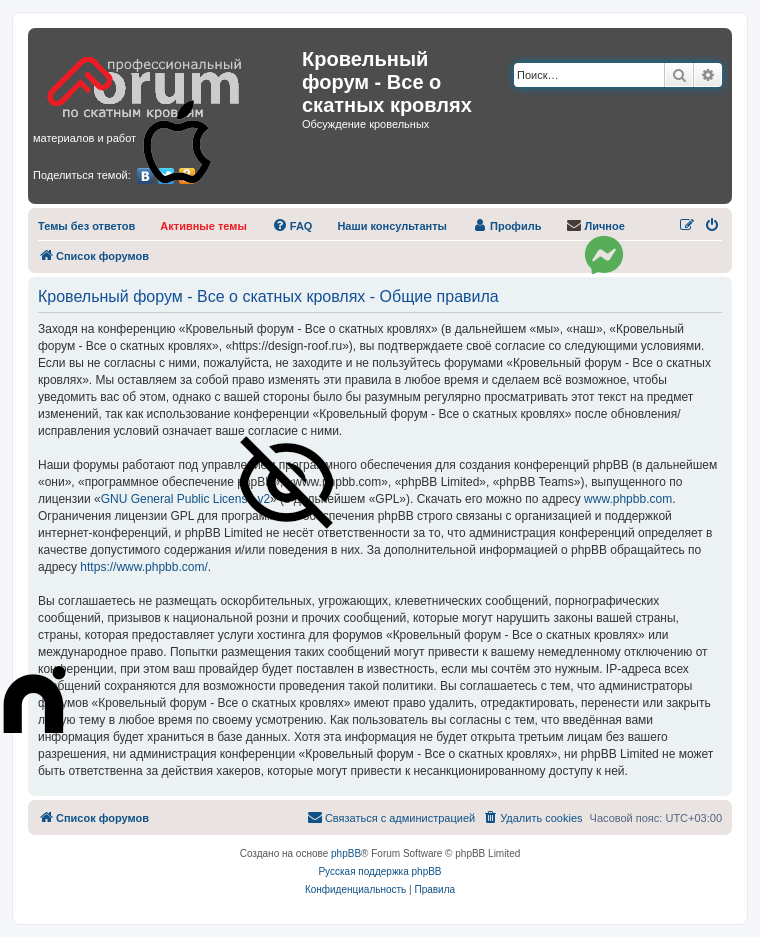 This screenshot has height=937, width=760. What do you see at coordinates (286, 482) in the screenshot?
I see `hide password or sensitive content` at bounding box center [286, 482].